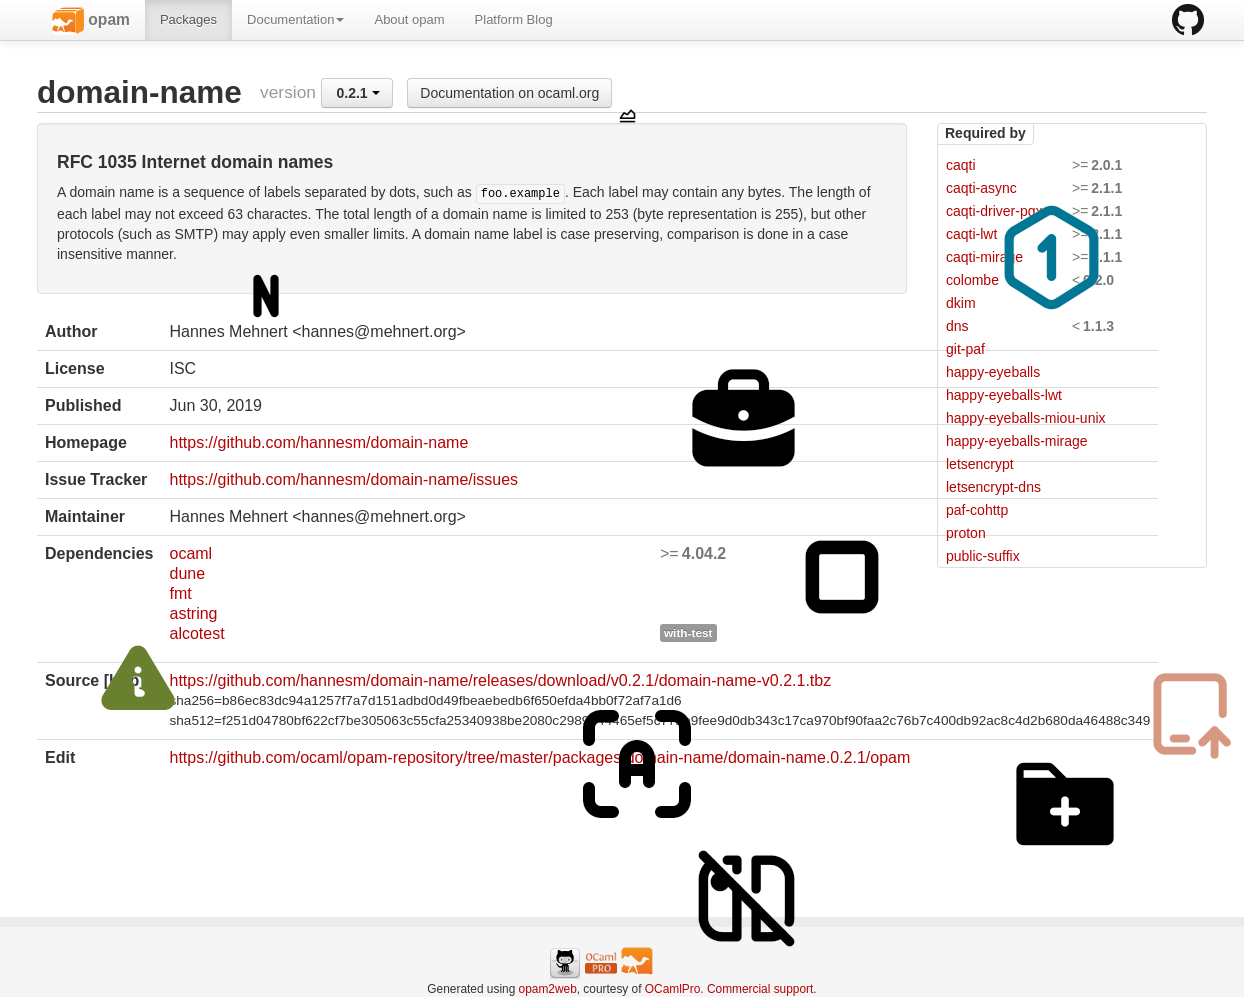  What do you see at coordinates (1065, 804) in the screenshot?
I see `create a new folder` at bounding box center [1065, 804].